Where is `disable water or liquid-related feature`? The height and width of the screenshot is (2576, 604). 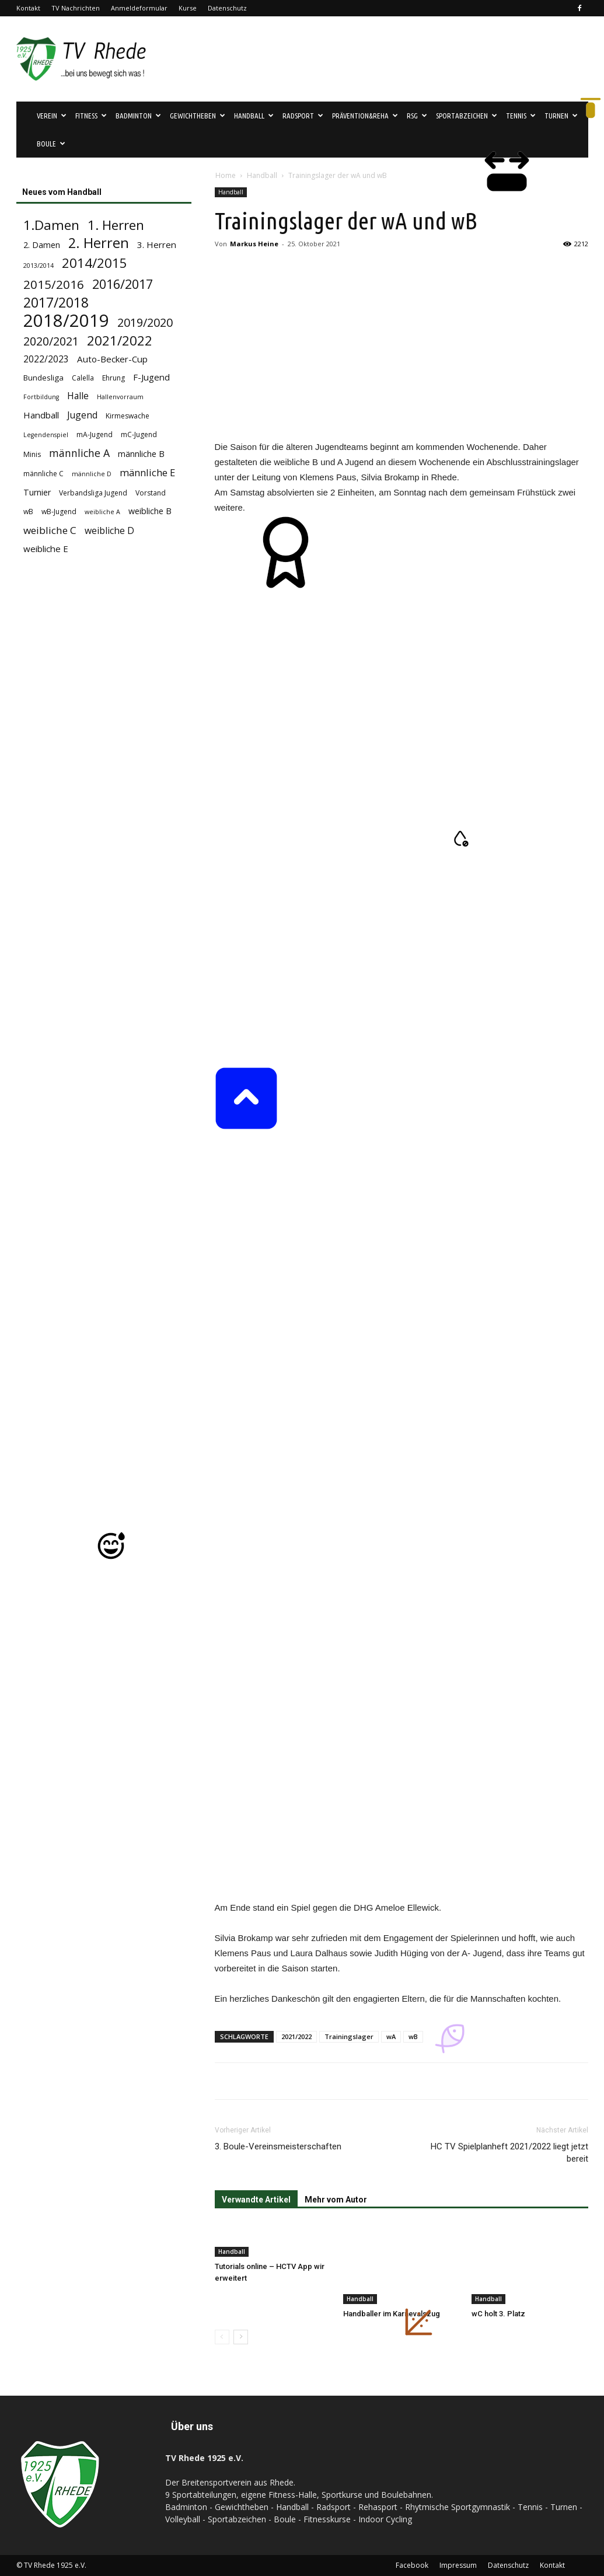
disable water or liquid-related feature is located at coordinates (460, 838).